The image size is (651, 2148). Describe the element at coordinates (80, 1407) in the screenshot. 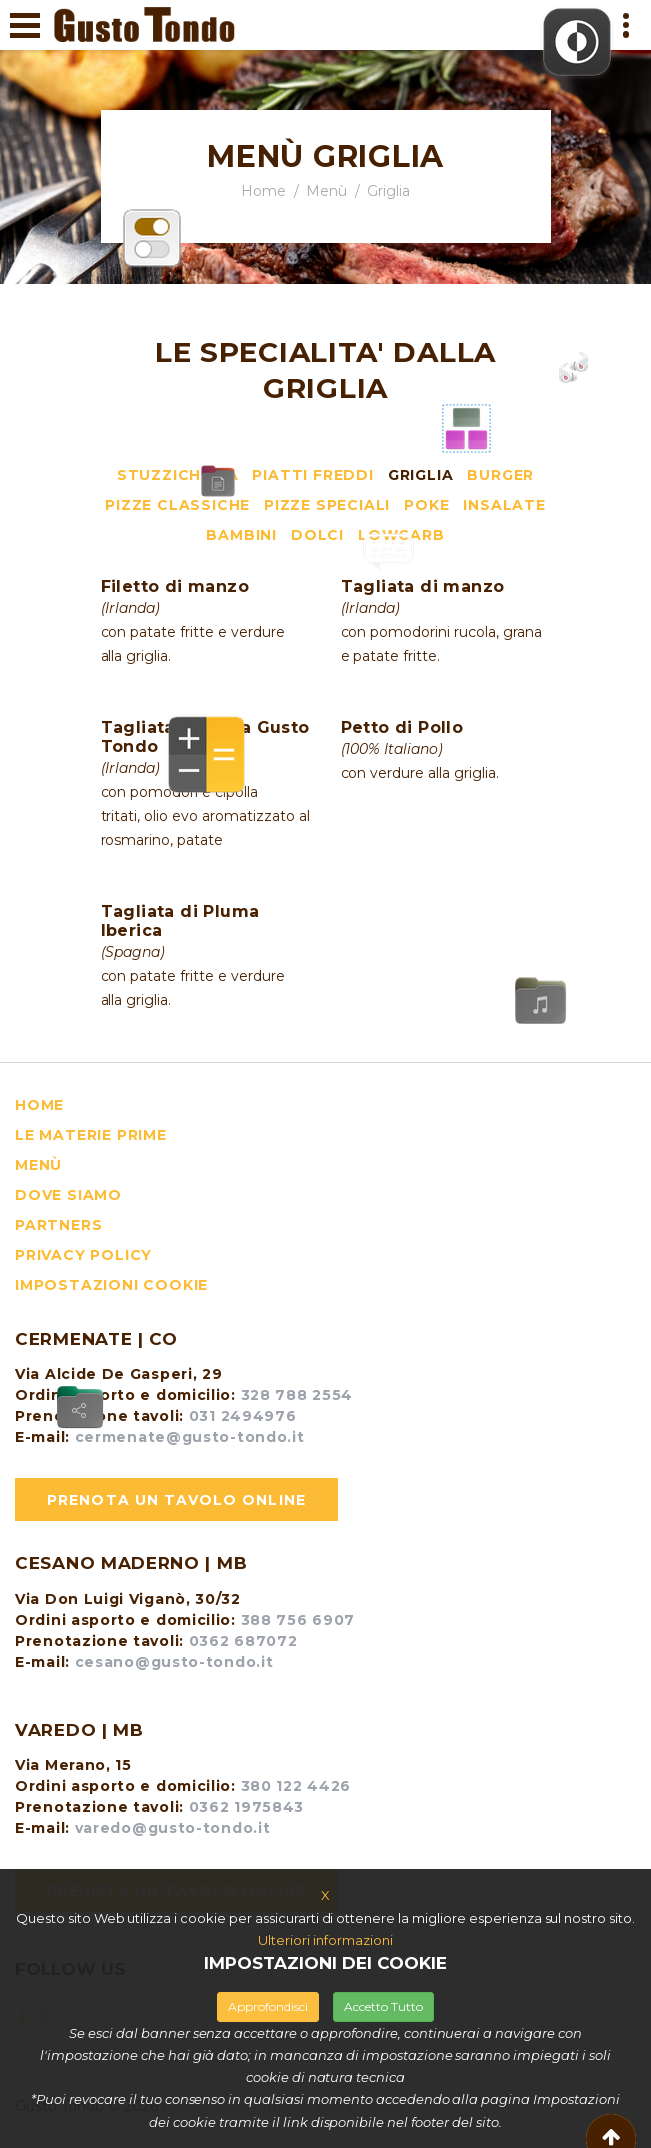

I see `access your public shared folder` at that location.